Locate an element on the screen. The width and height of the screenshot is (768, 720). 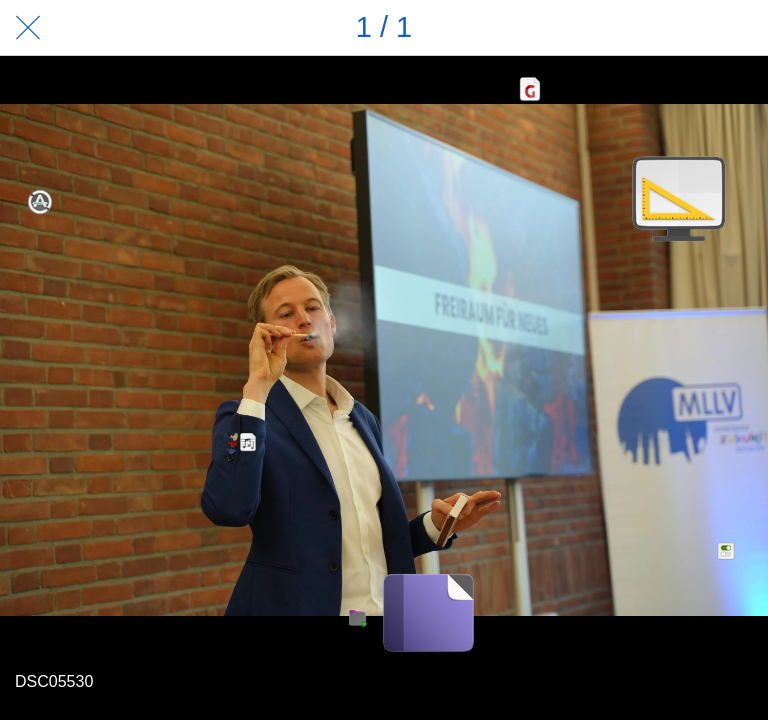
change your desktop wallpaper is located at coordinates (428, 609).